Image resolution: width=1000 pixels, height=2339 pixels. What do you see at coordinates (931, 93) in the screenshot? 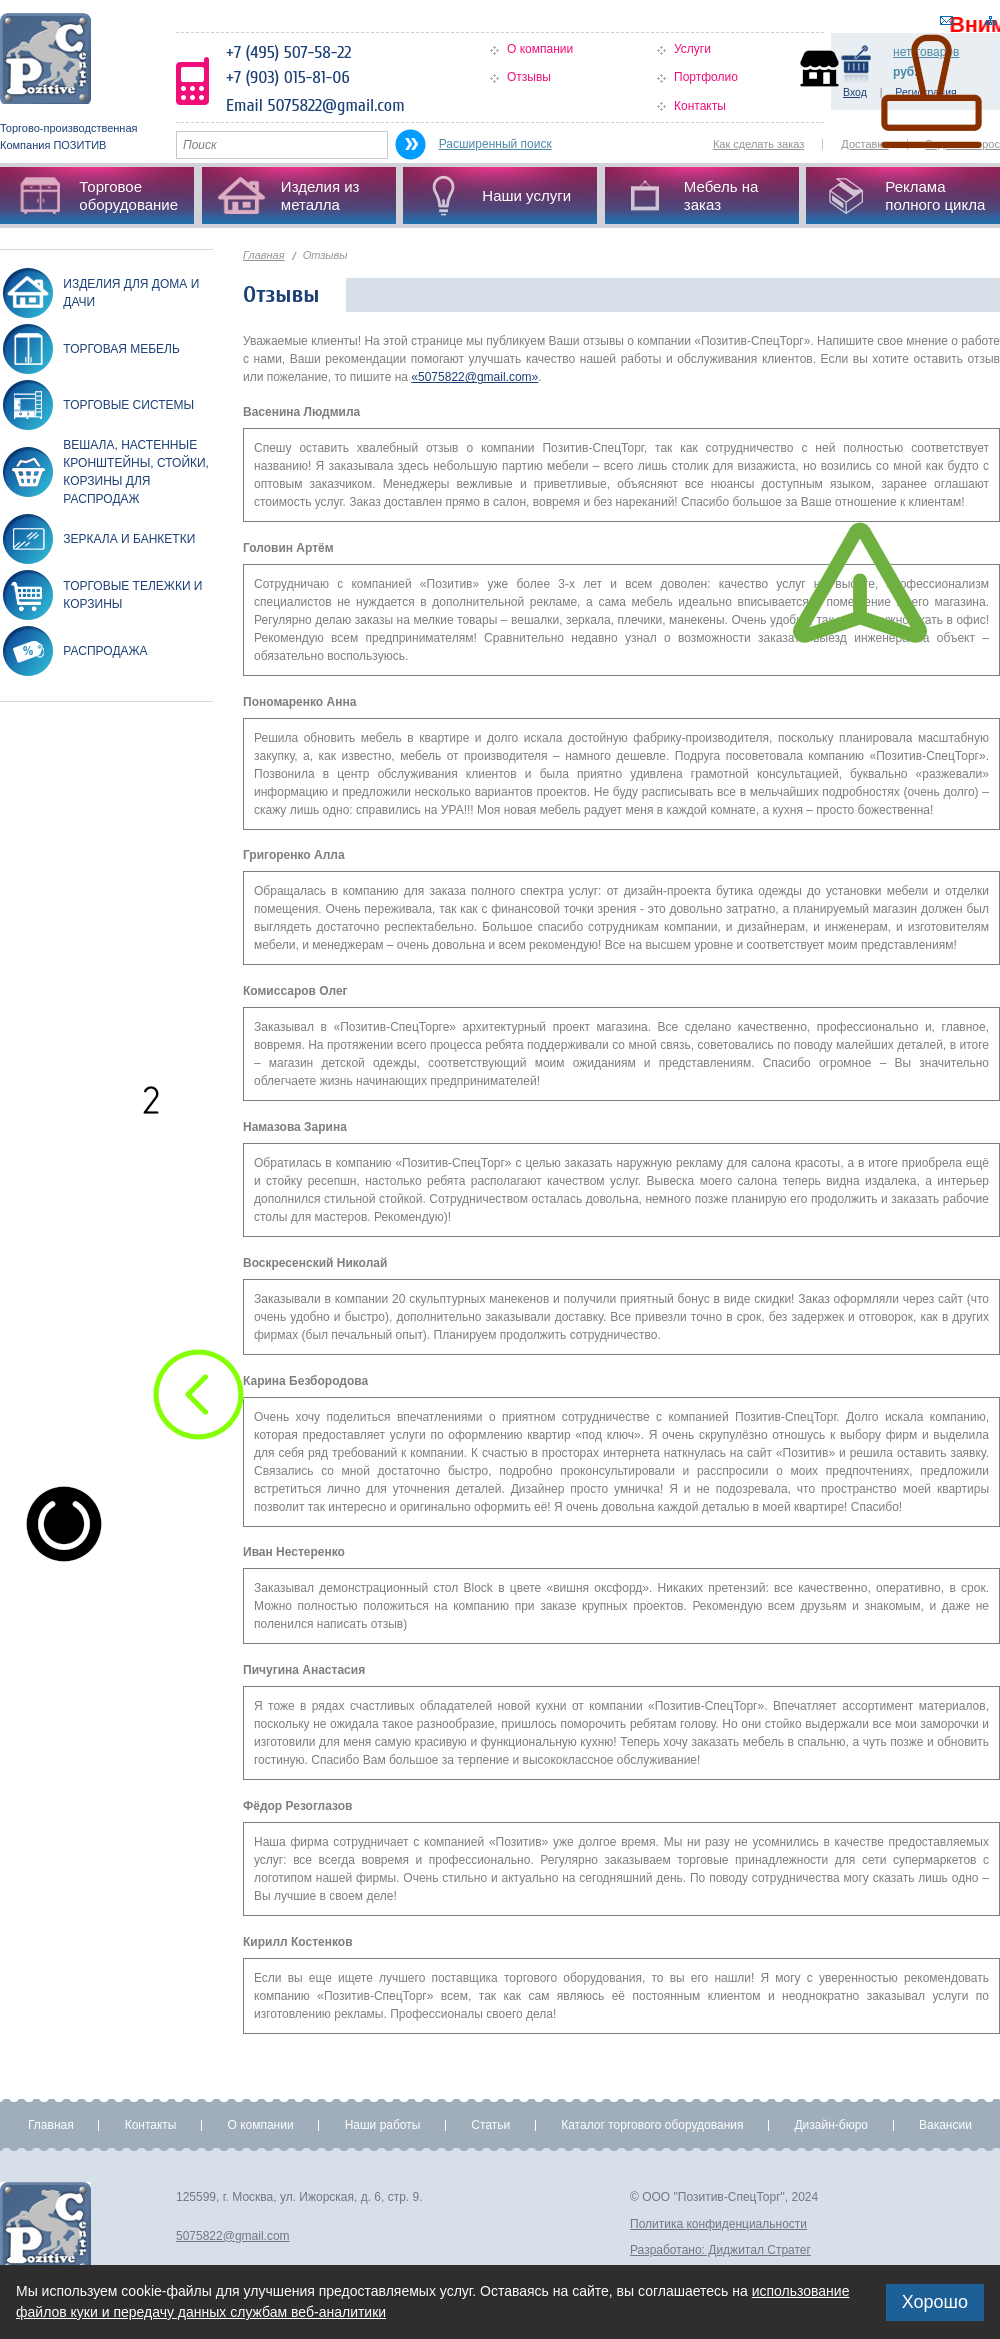
I see `apply a stamp or seal to a document` at bounding box center [931, 93].